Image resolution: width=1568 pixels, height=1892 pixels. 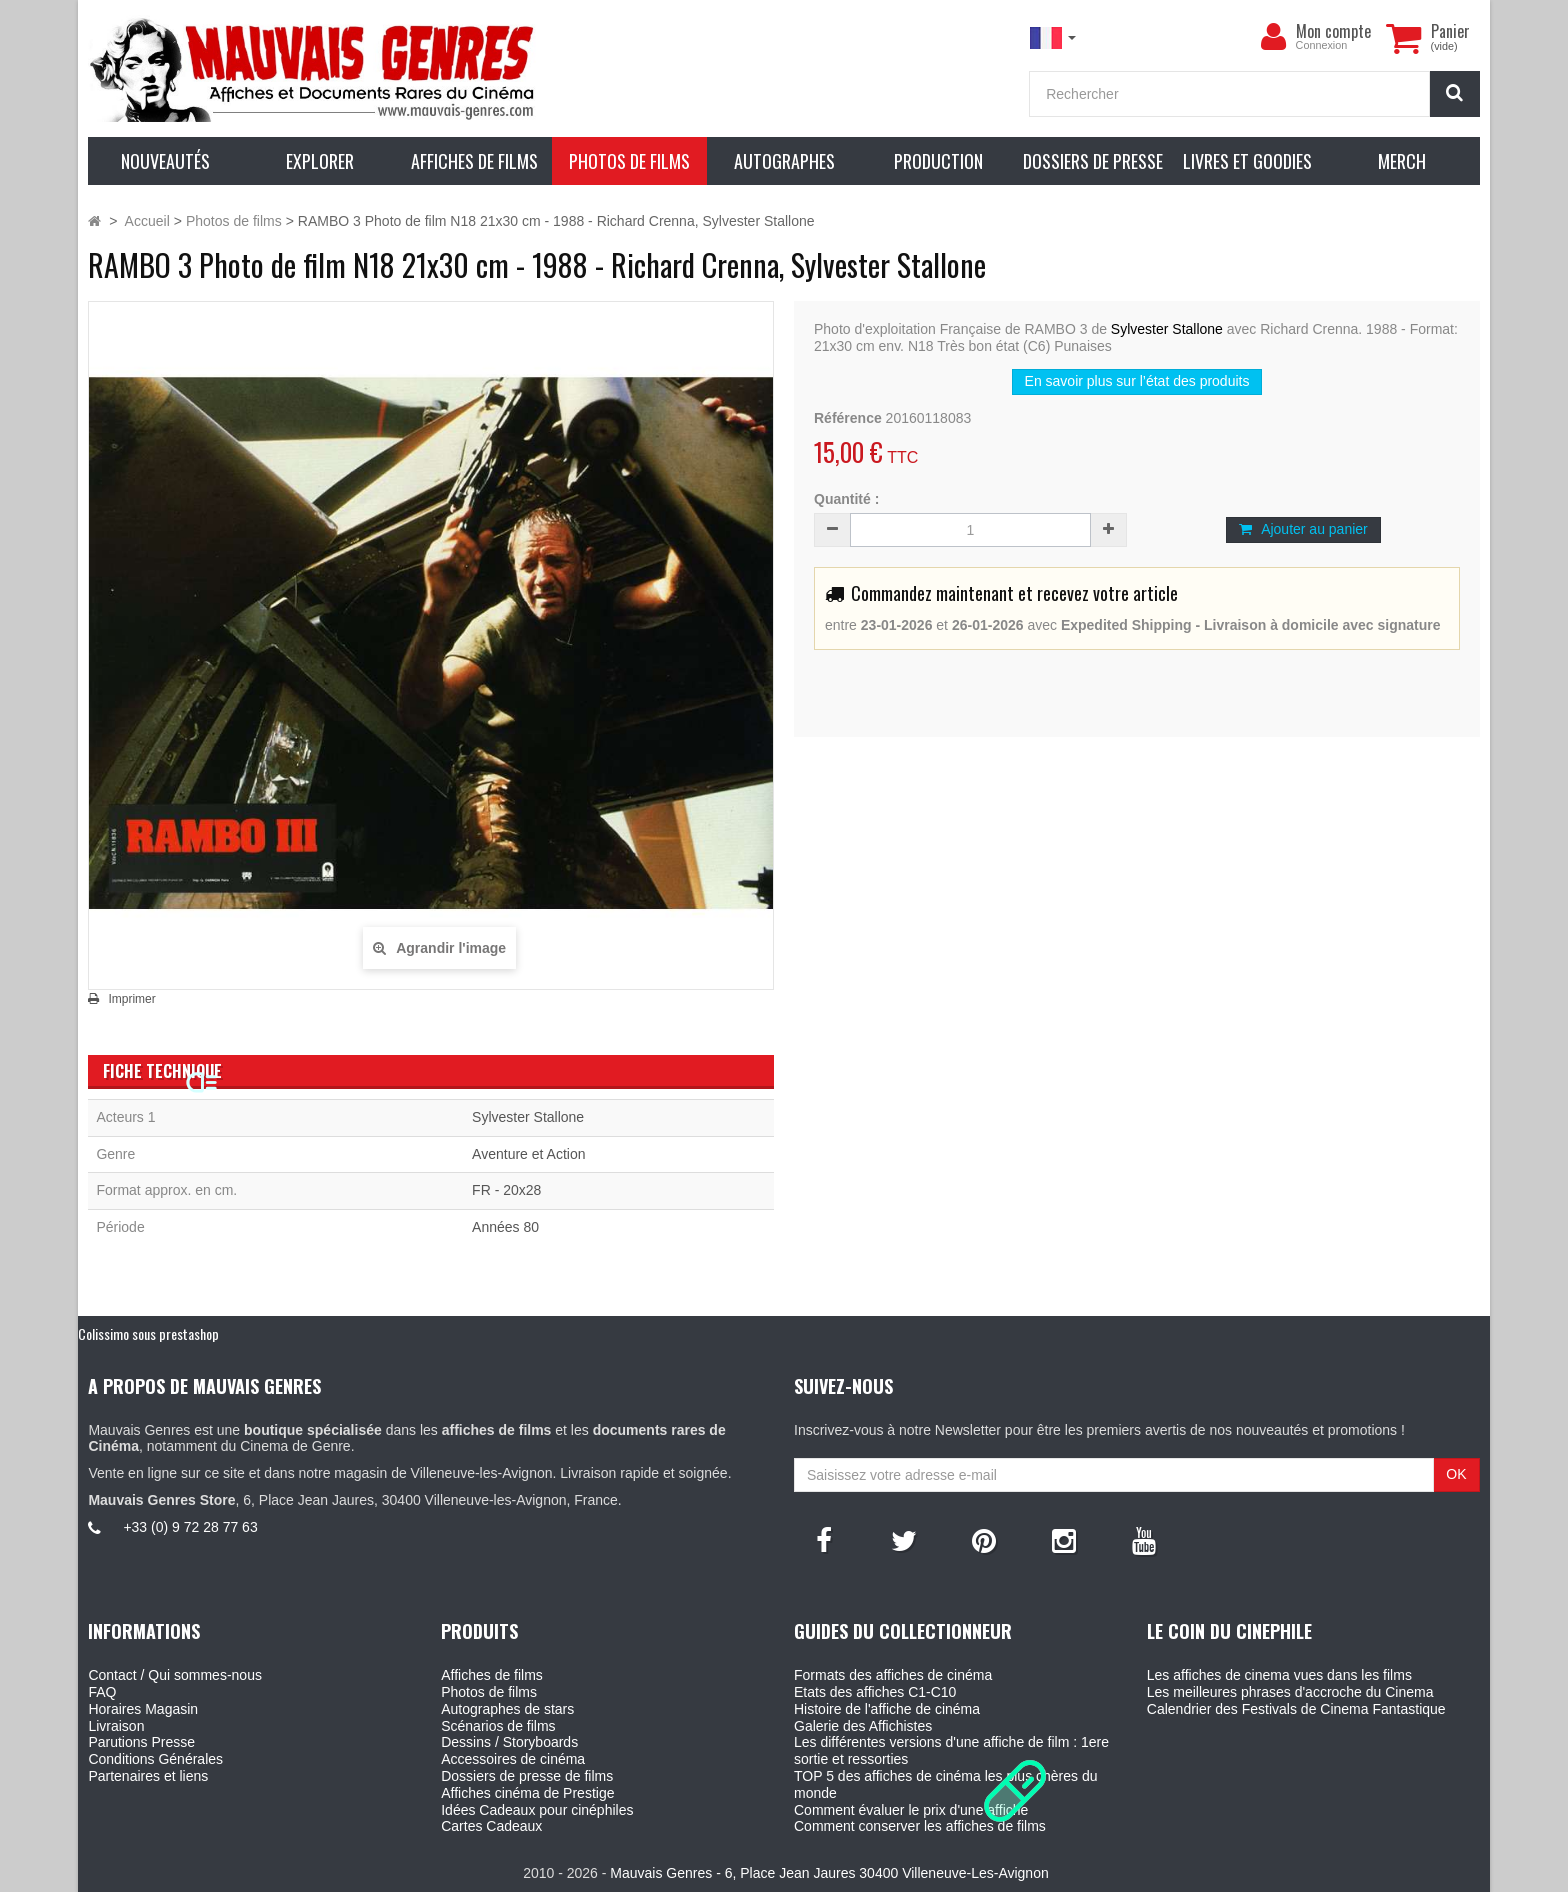 I want to click on view medication information, so click(x=1015, y=1791).